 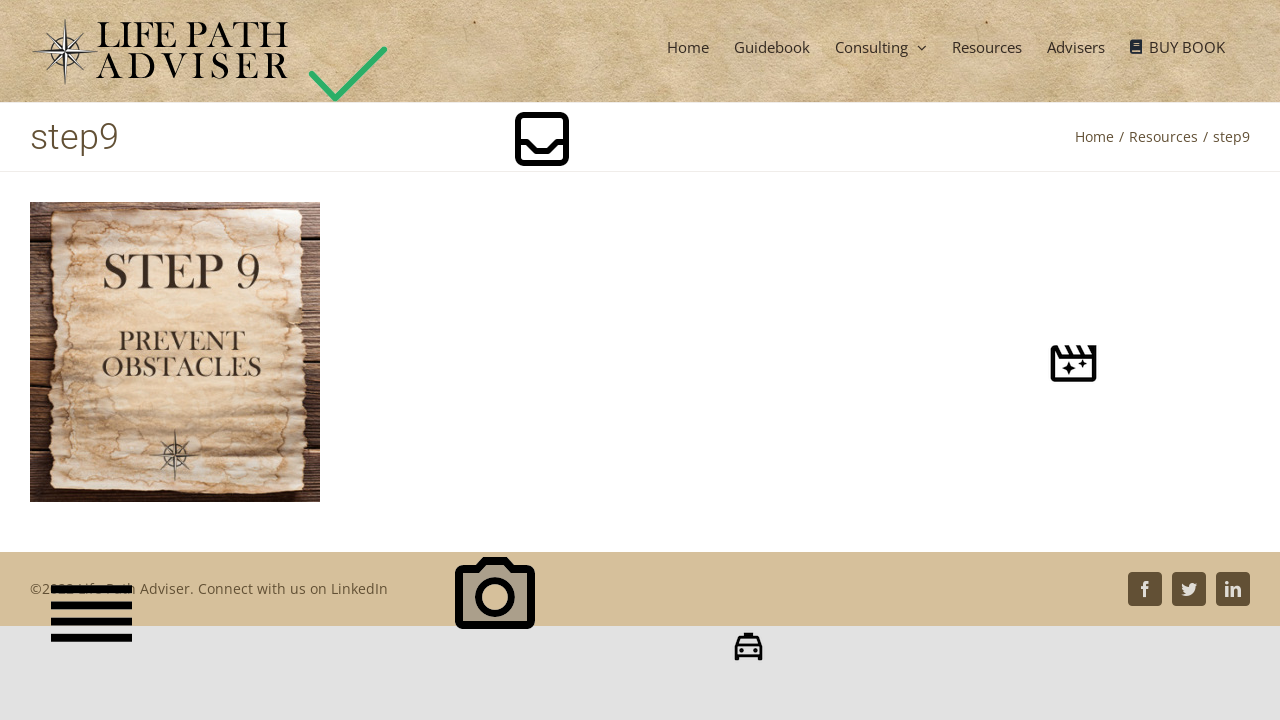 What do you see at coordinates (542, 139) in the screenshot?
I see `view your inbox messages` at bounding box center [542, 139].